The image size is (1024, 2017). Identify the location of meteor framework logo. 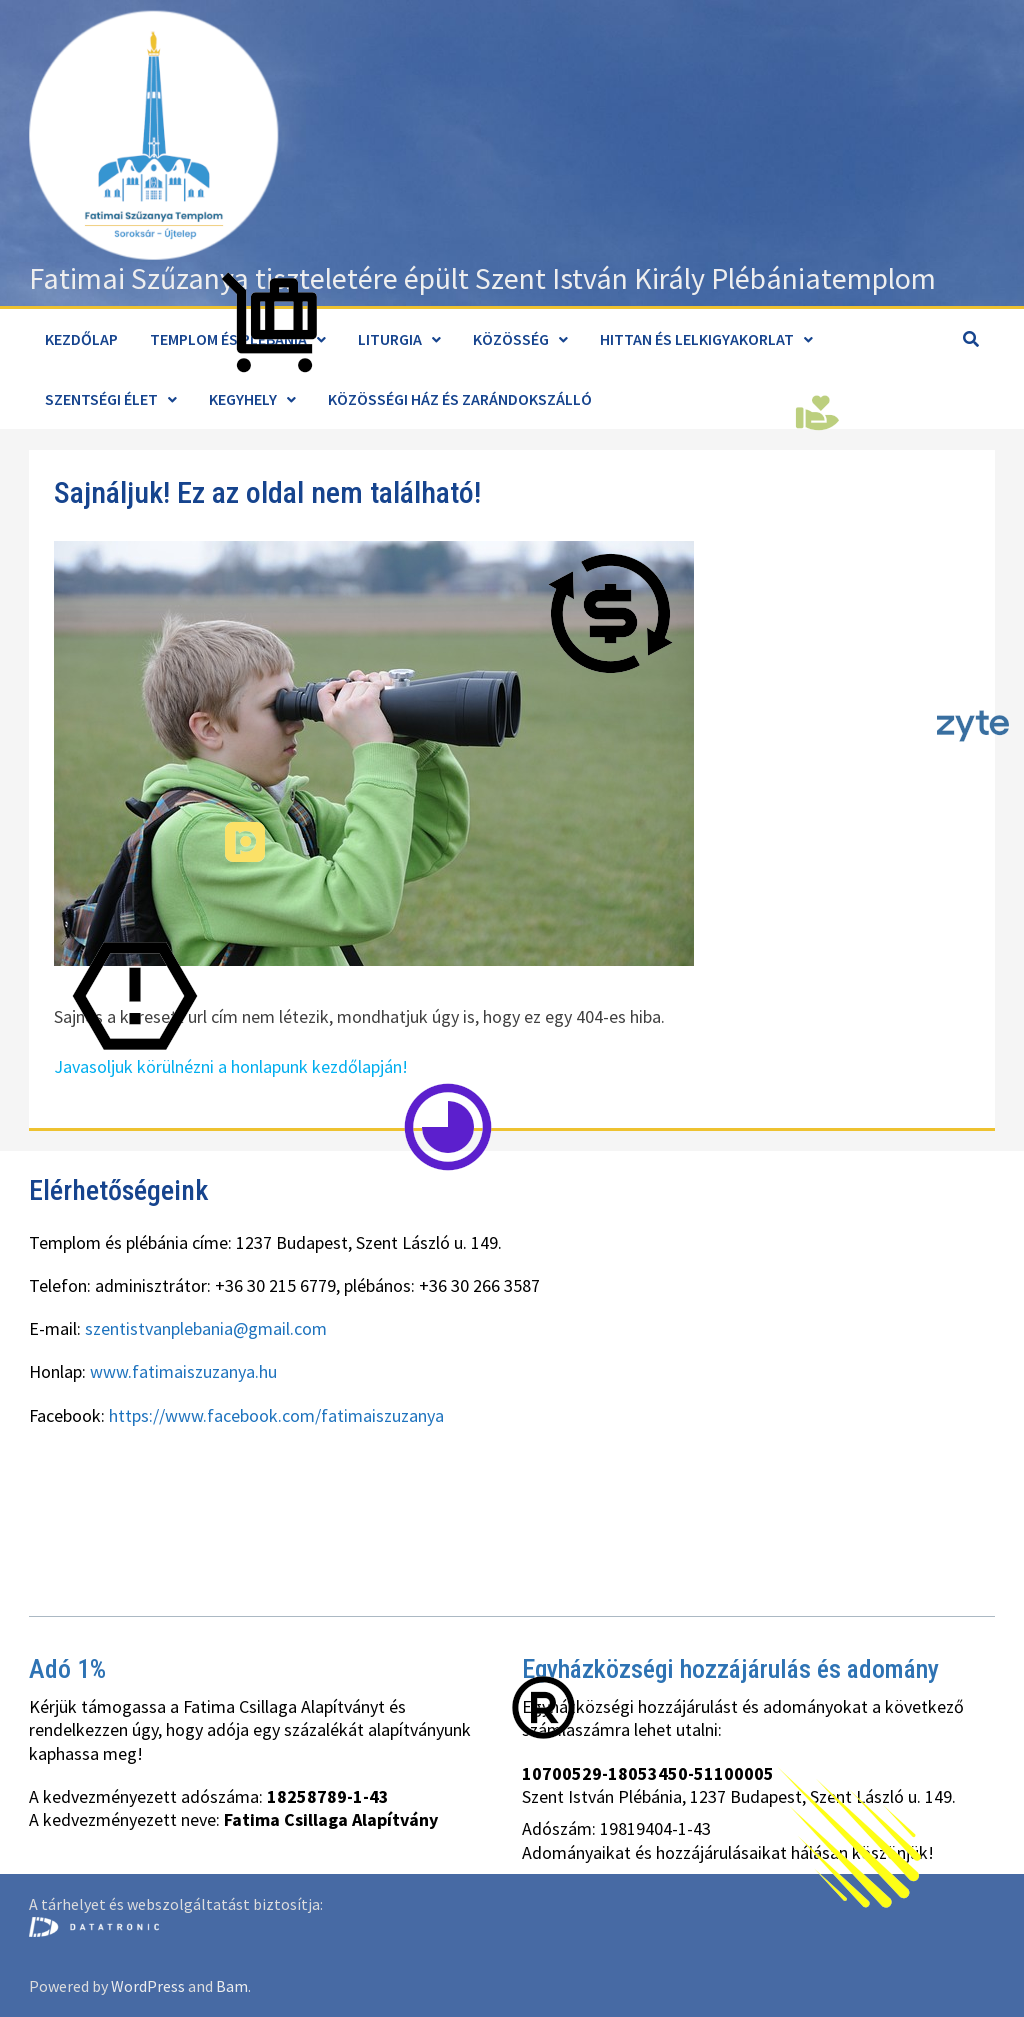
(849, 1837).